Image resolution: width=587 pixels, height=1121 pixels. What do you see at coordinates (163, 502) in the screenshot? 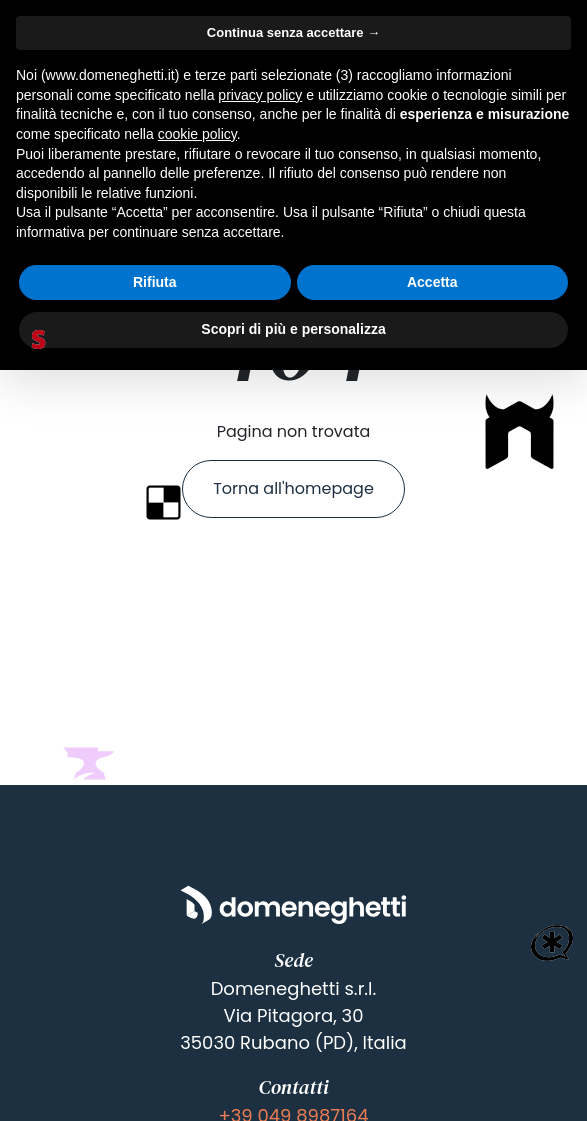
I see `delicious social bookmarking service logo` at bounding box center [163, 502].